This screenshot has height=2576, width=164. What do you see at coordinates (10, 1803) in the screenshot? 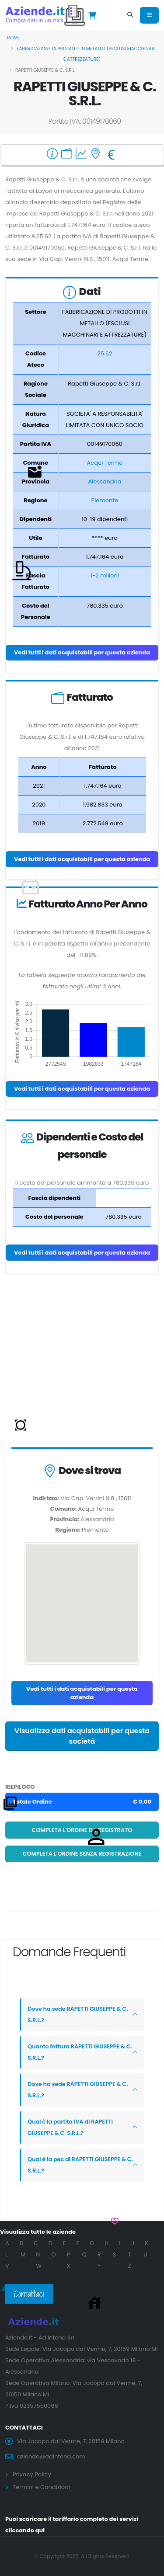
I see `view photo collections or albums` at bounding box center [10, 1803].